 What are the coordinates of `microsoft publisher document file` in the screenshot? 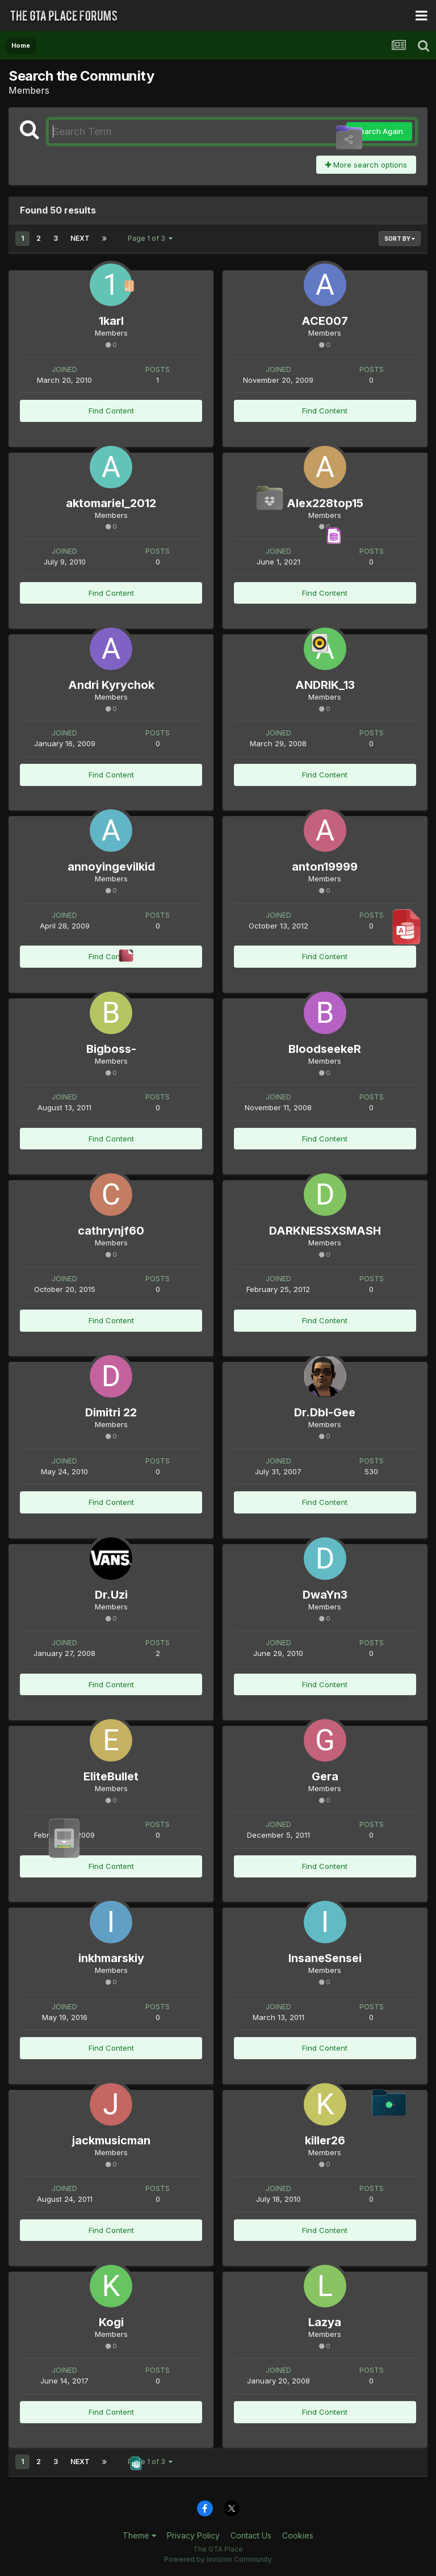 It's located at (136, 2463).